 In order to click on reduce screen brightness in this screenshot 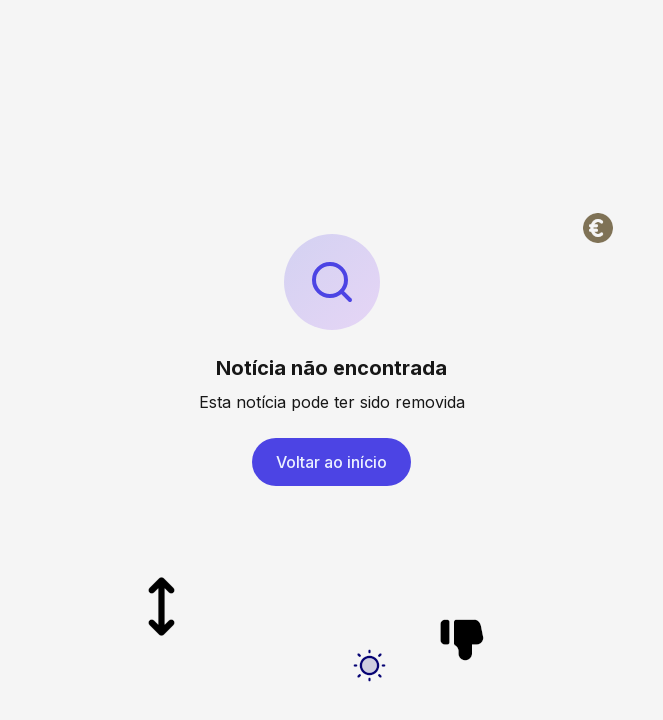, I will do `click(369, 665)`.